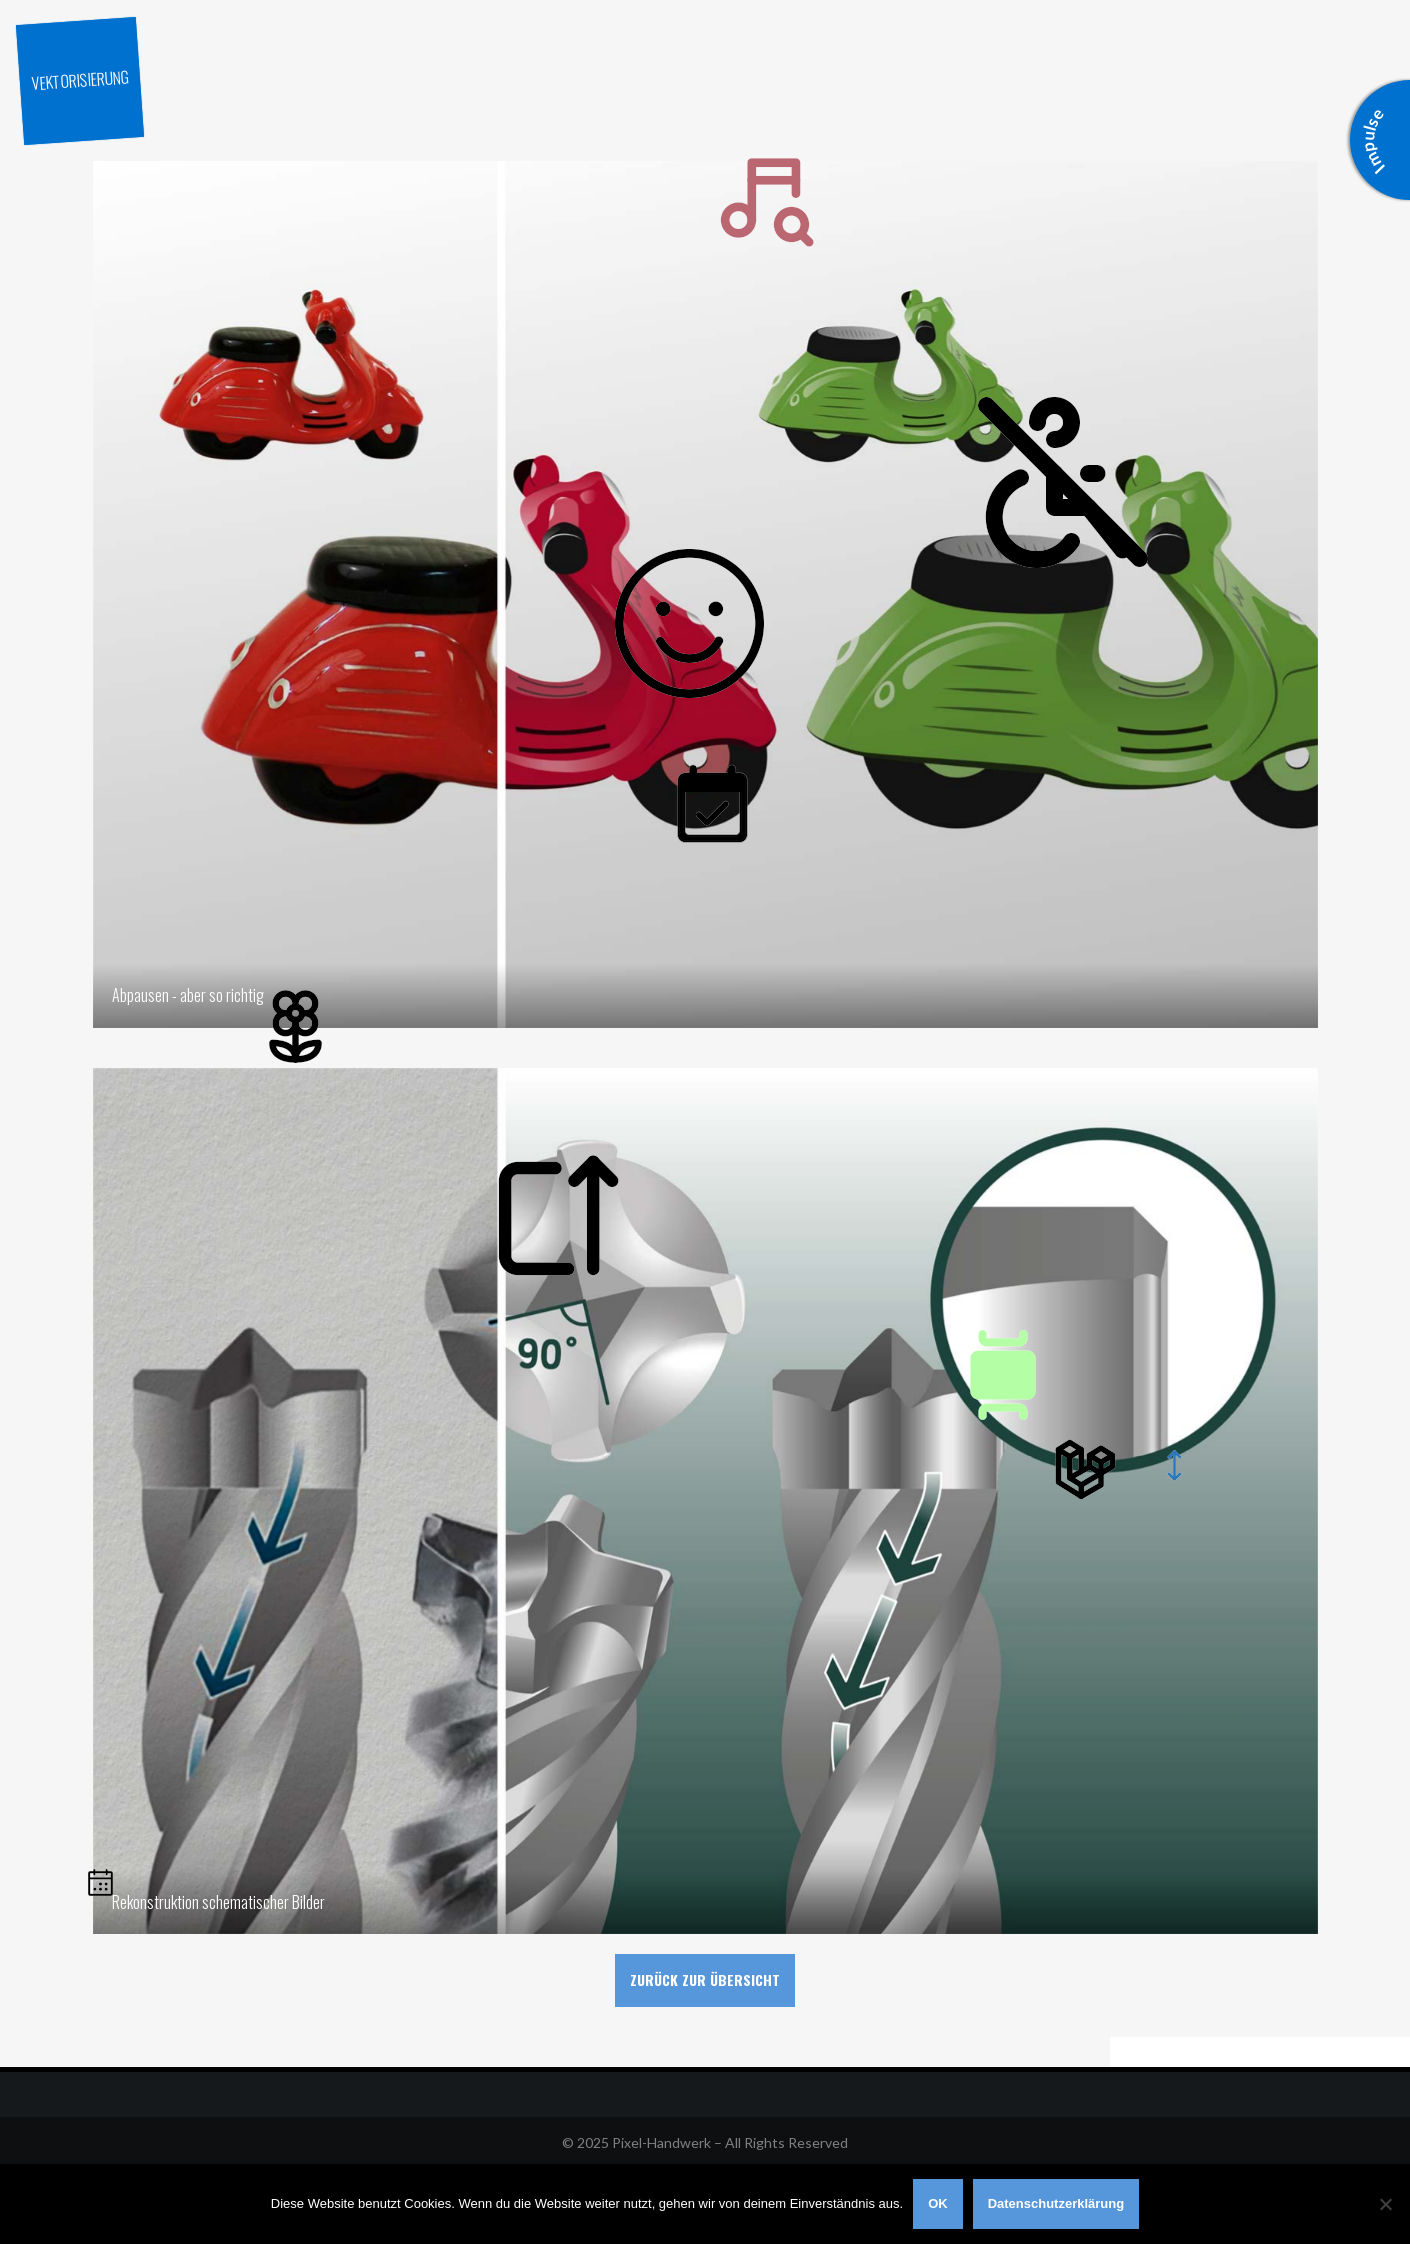 The width and height of the screenshot is (1410, 2244). Describe the element at coordinates (712, 807) in the screenshot. I see `confirmed calendar event` at that location.